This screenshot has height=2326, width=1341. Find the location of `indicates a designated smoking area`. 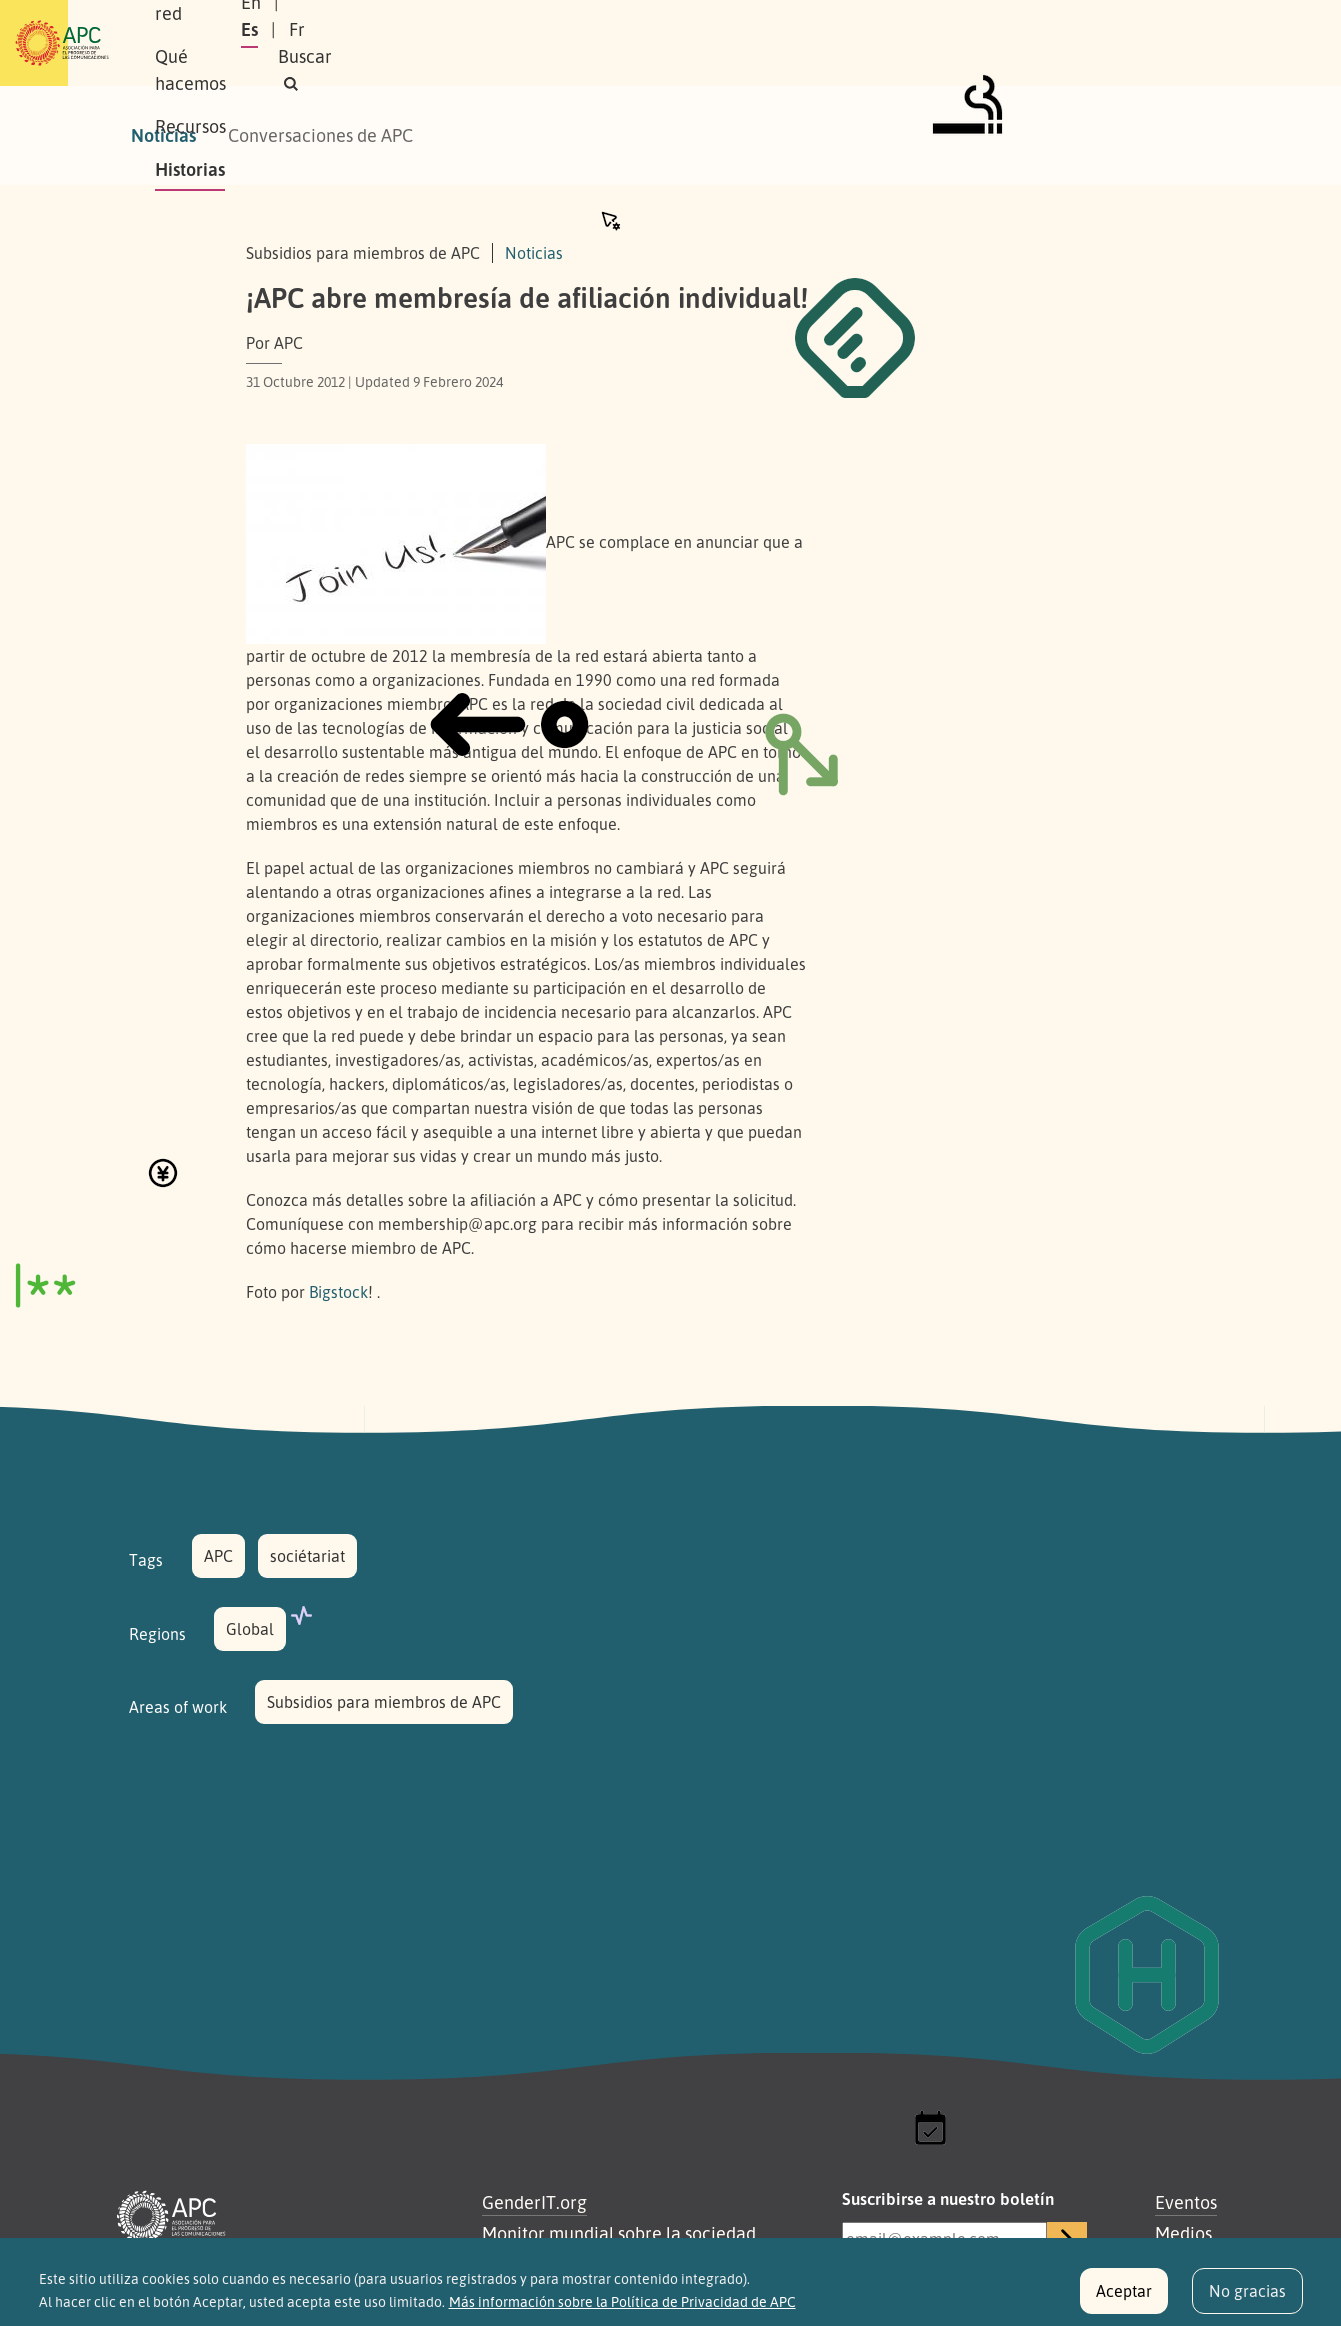

indicates a designated smoking area is located at coordinates (967, 109).